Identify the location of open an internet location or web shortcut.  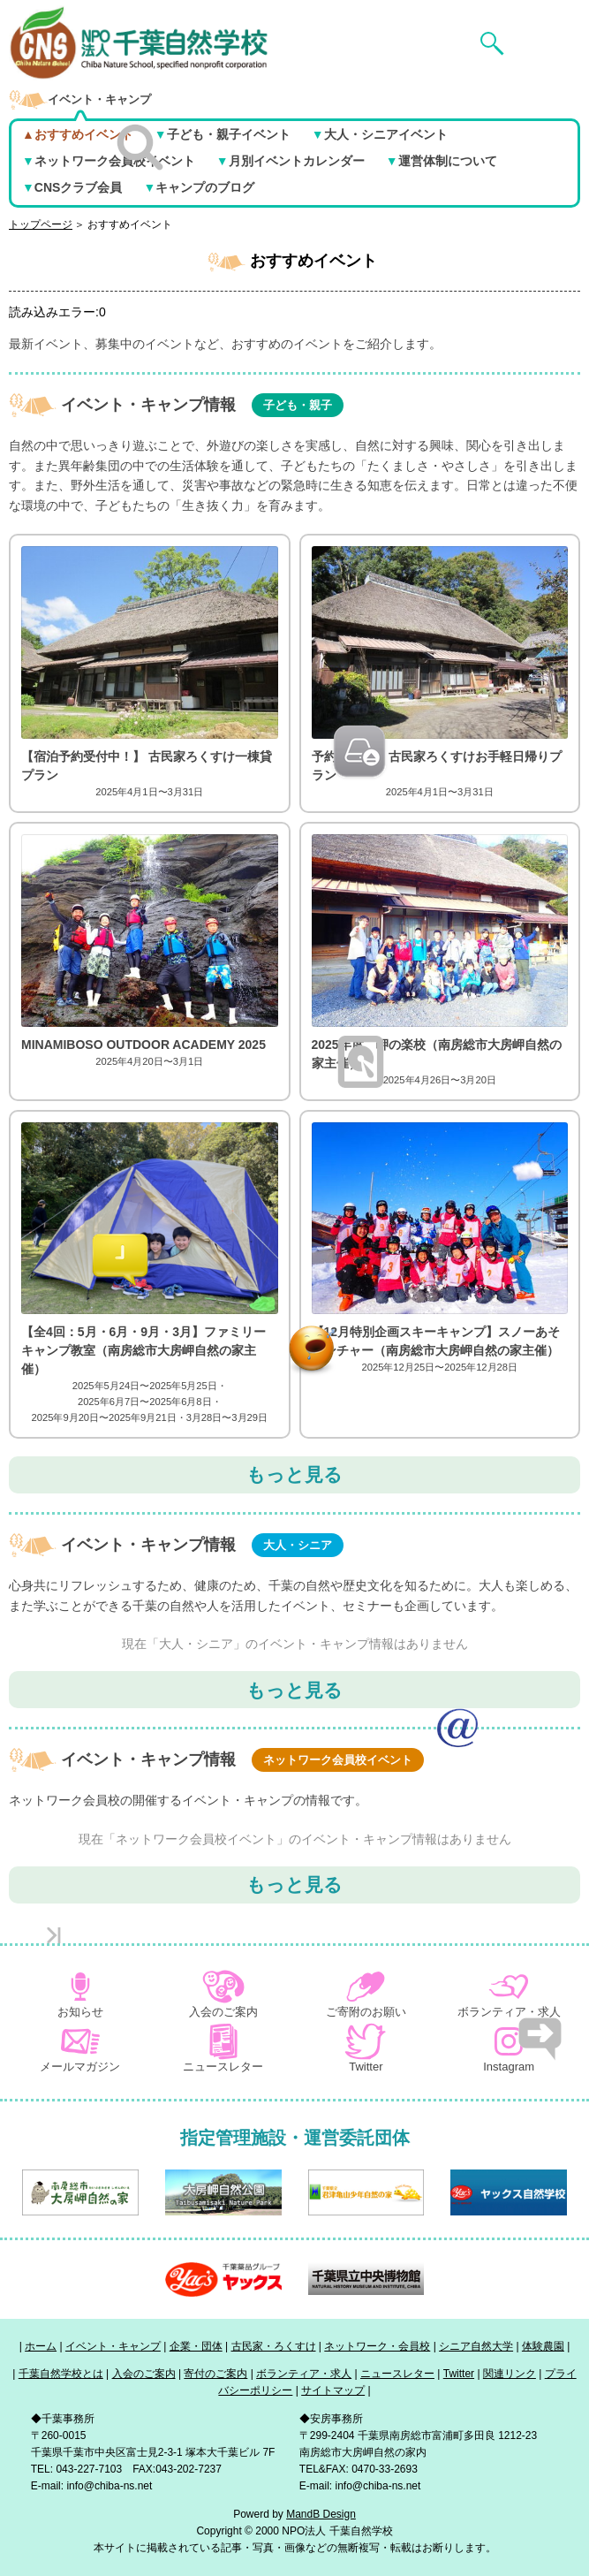
(457, 1728).